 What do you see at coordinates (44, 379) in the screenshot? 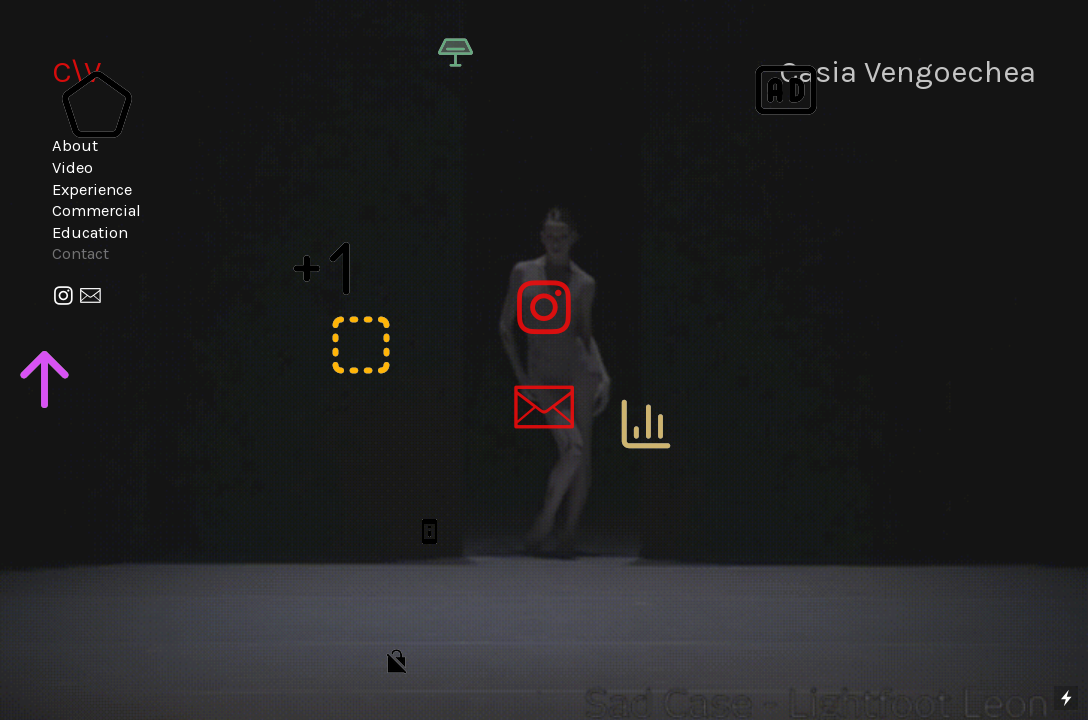
I see `scroll to top of page` at bounding box center [44, 379].